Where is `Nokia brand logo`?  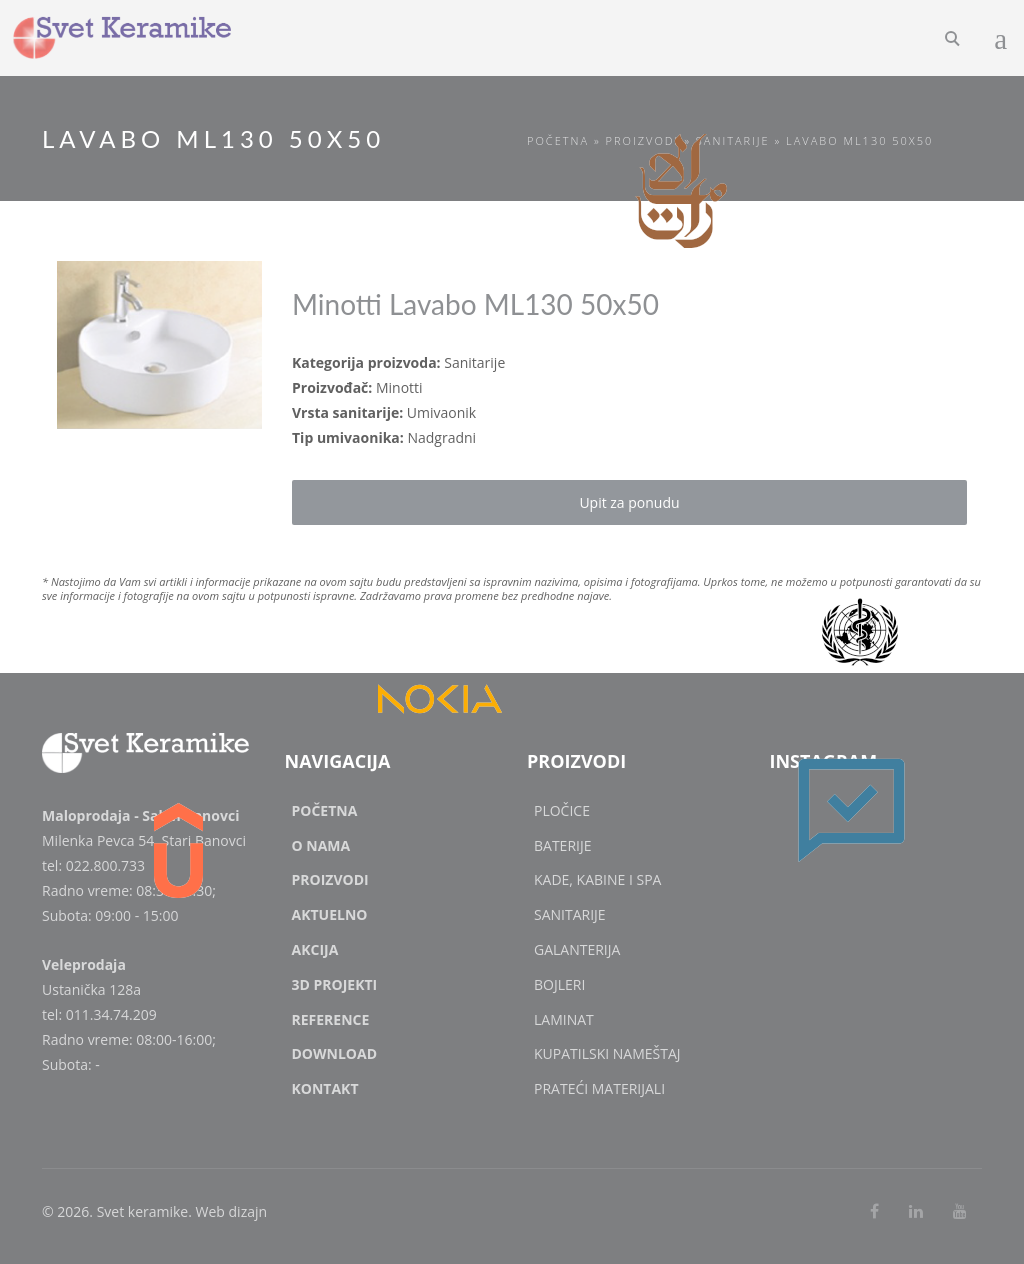 Nokia brand logo is located at coordinates (440, 699).